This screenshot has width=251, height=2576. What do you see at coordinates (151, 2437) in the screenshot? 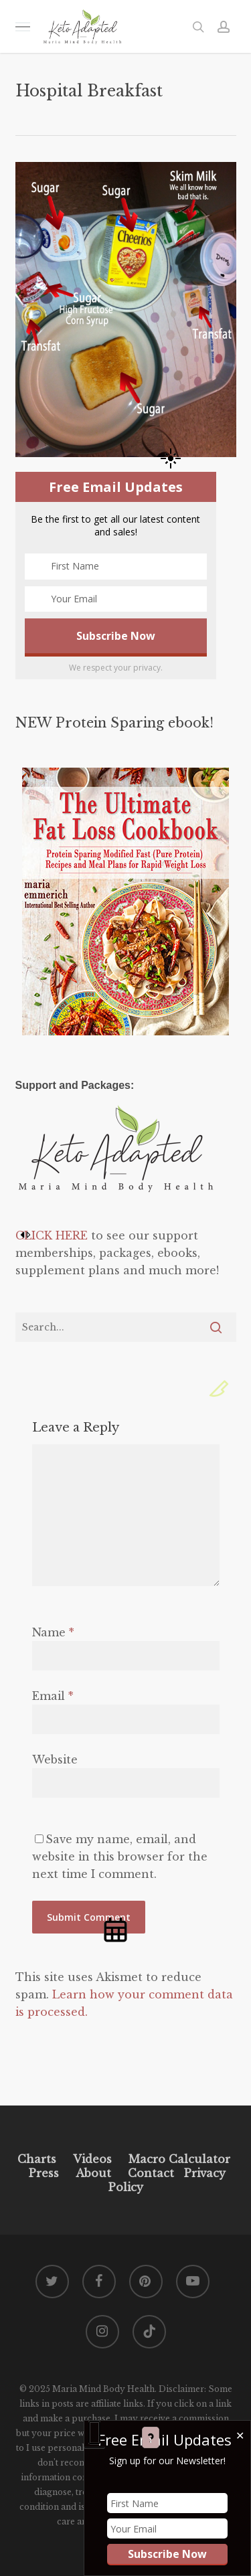
I see `unknown or unrecognized device detected` at bounding box center [151, 2437].